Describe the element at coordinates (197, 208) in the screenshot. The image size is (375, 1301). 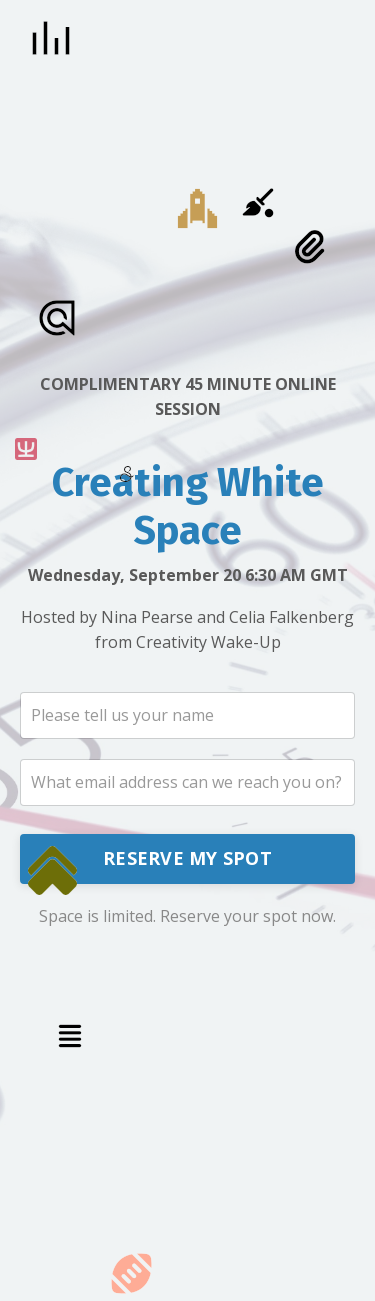
I see `space awesome brand logo` at that location.